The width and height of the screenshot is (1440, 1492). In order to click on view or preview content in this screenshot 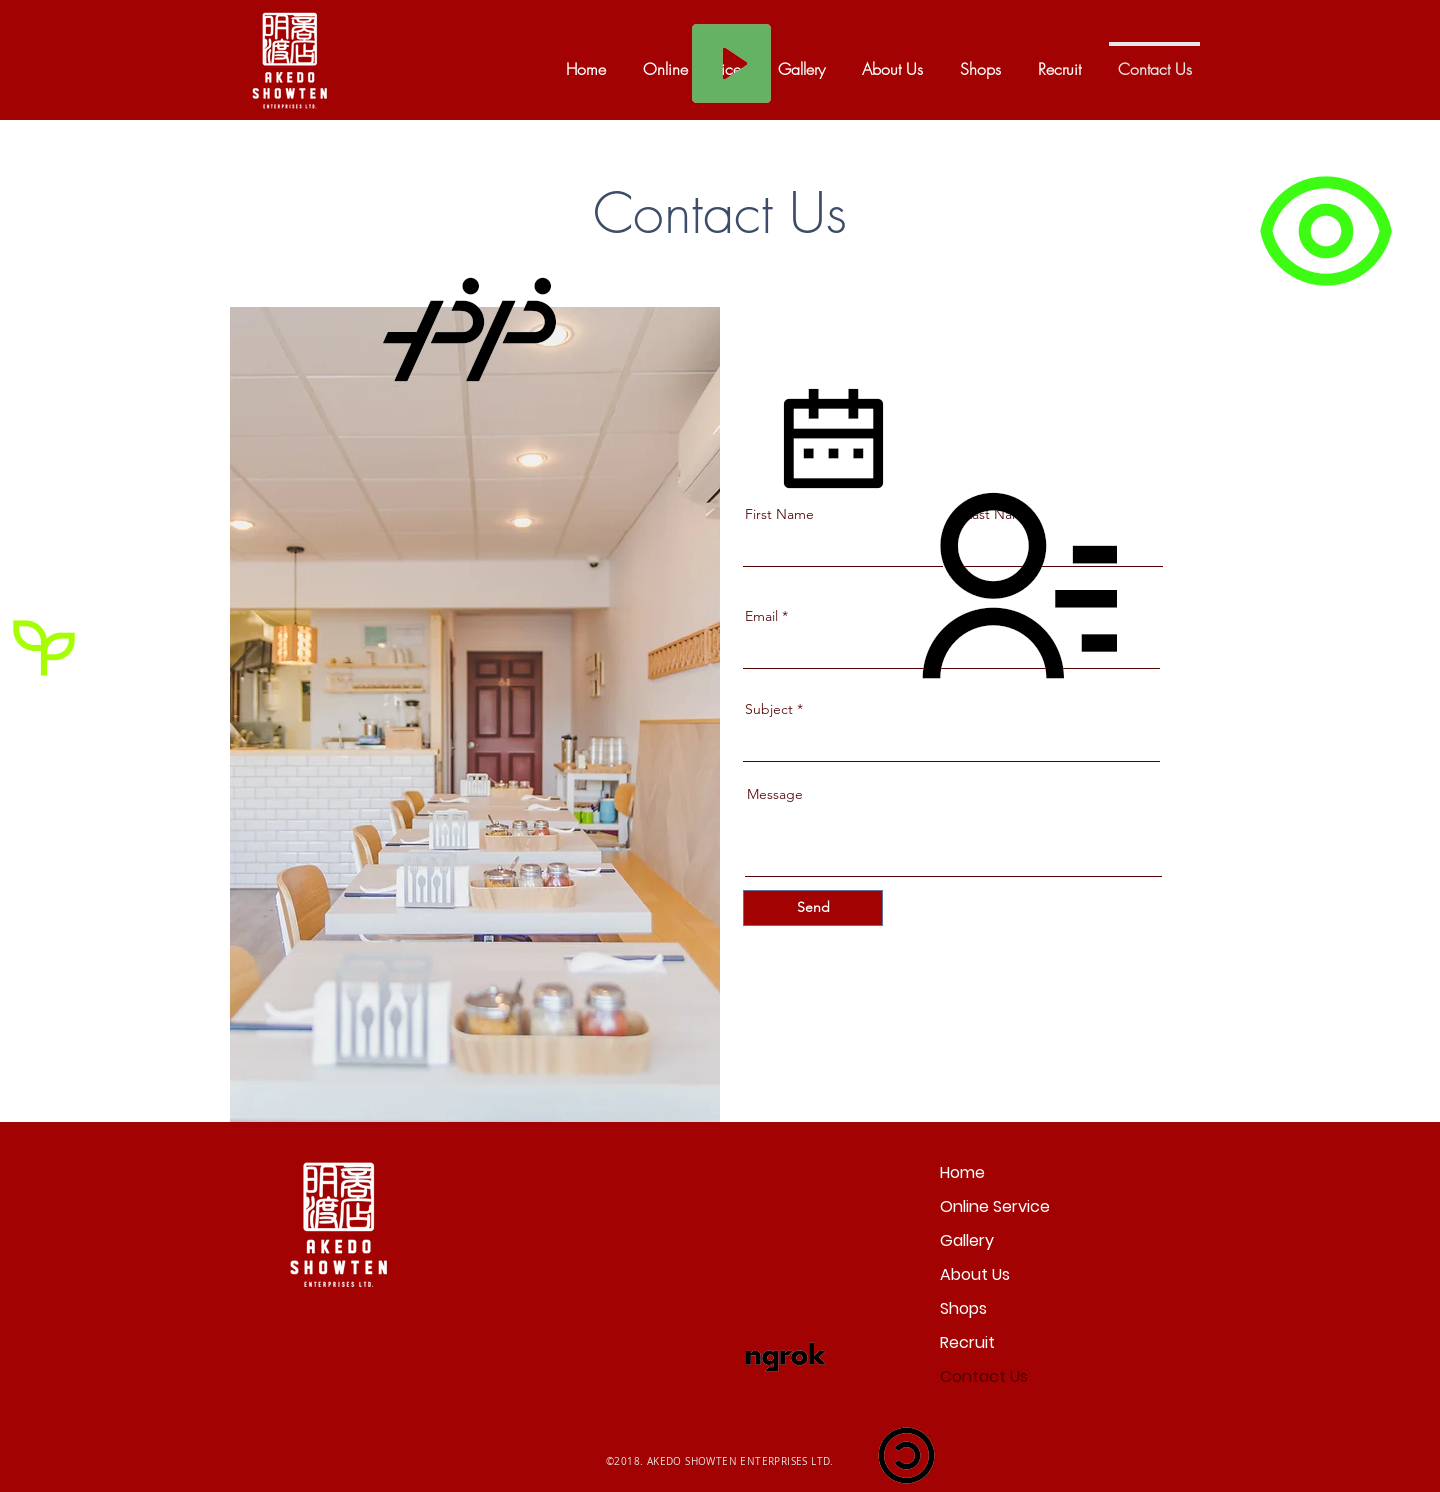, I will do `click(1326, 231)`.